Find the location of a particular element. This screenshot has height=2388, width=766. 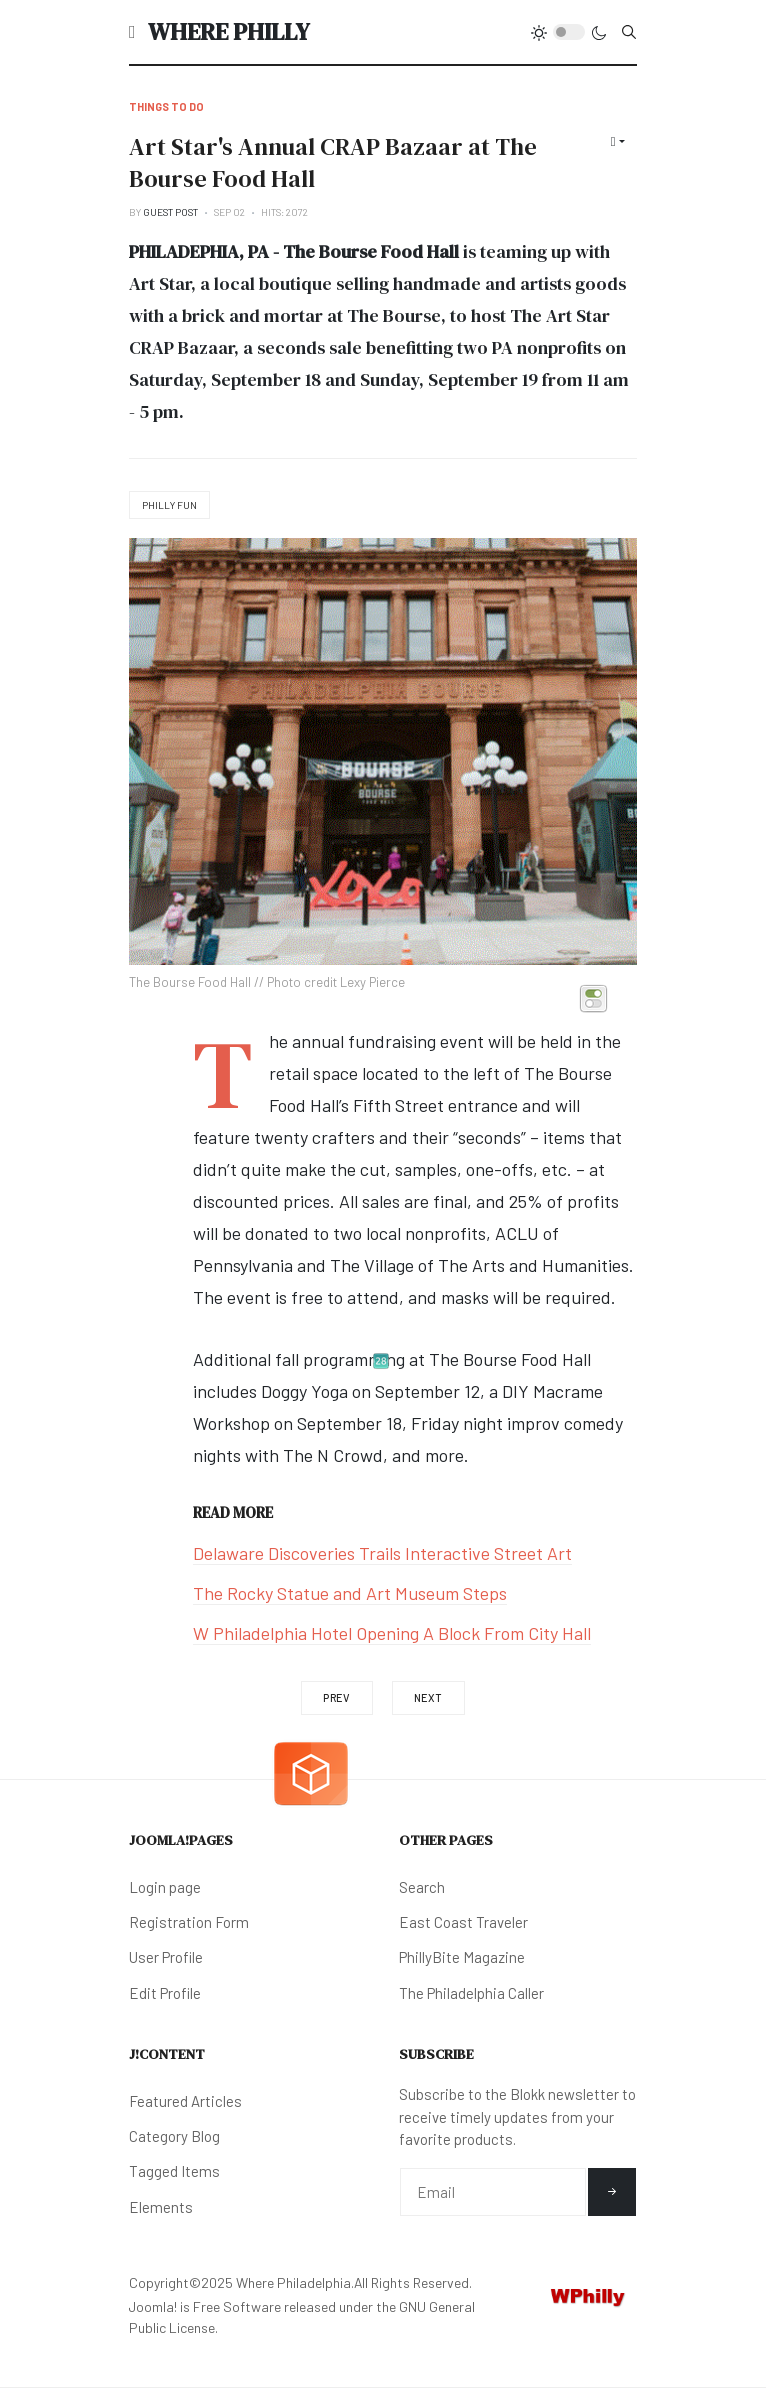

open the calendar app is located at coordinates (381, 1361).